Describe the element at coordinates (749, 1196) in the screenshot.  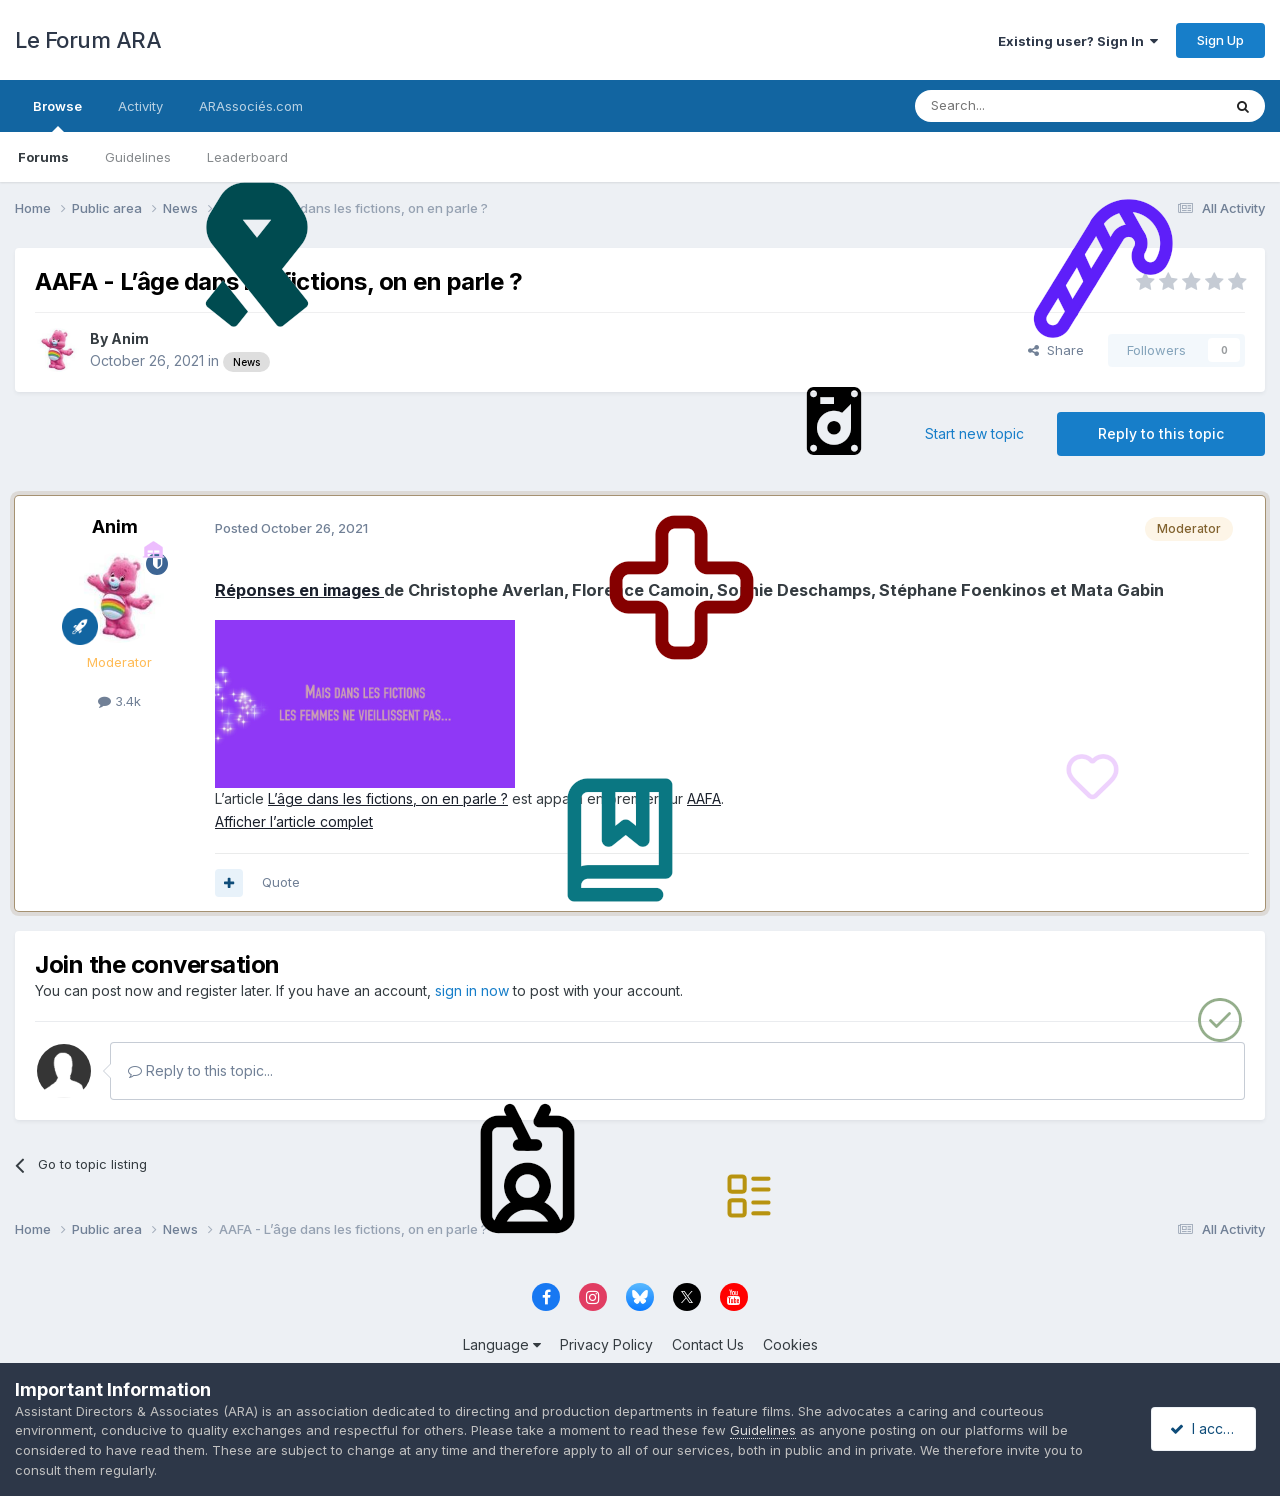
I see `switch to list view` at that location.